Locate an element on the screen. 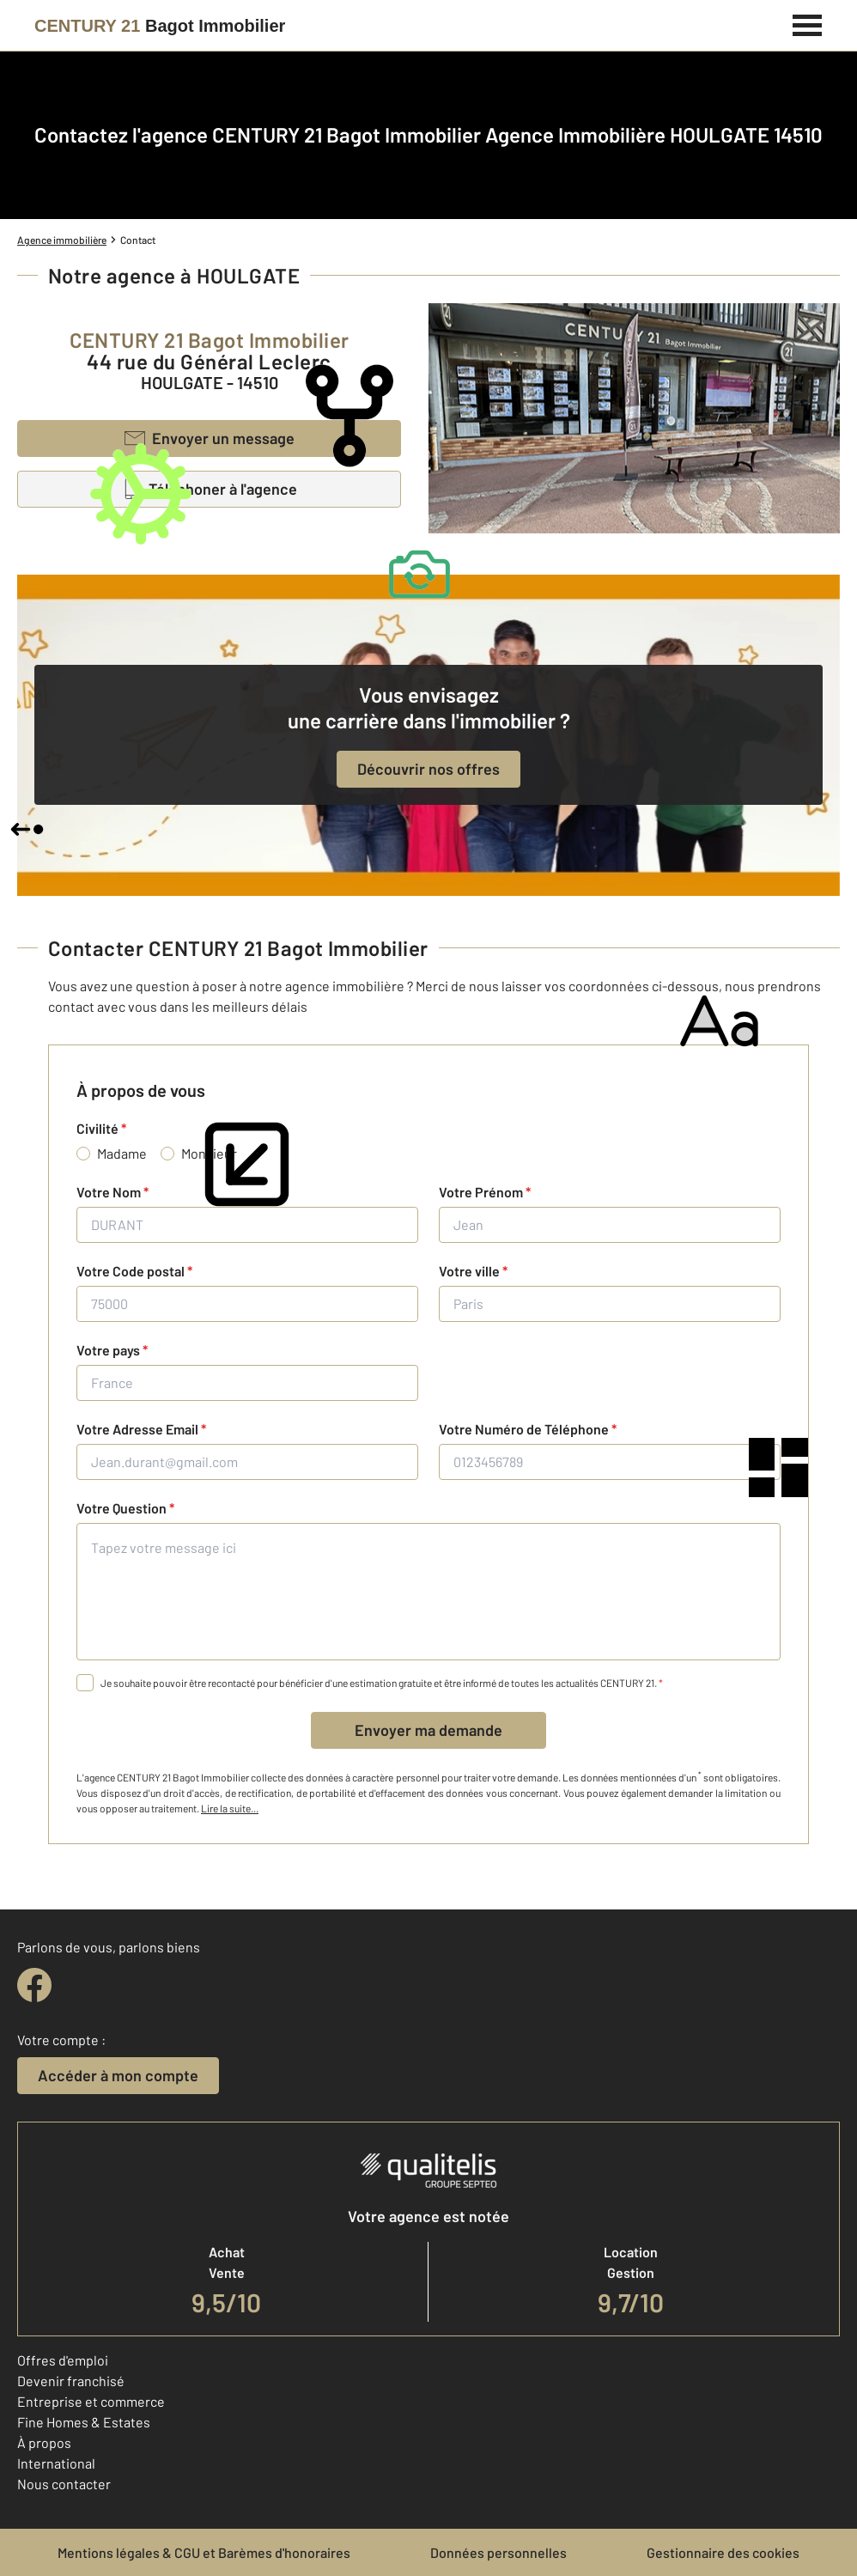 This screenshot has width=857, height=2576. adjust font or text size settings is located at coordinates (720, 1022).